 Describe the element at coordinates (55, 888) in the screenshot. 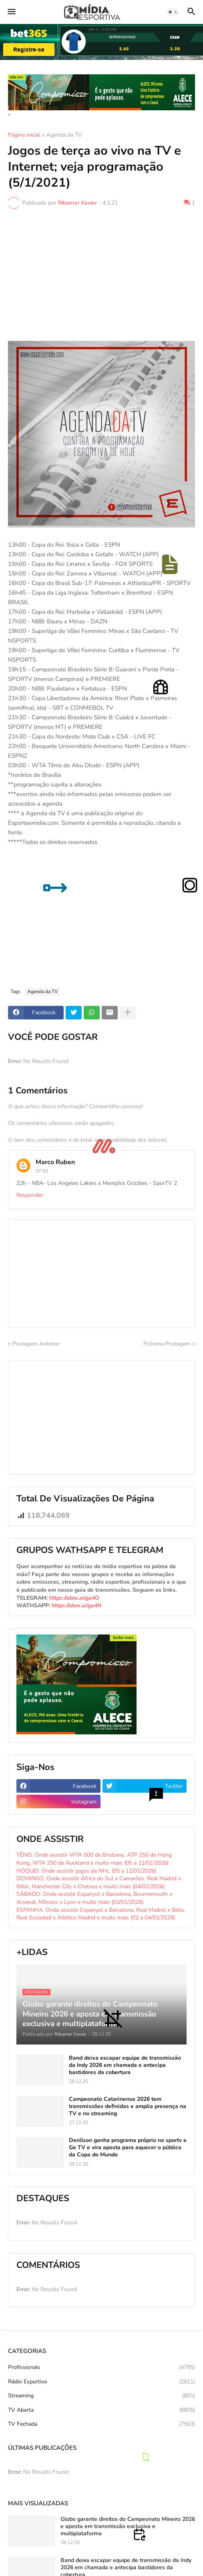

I see `move item to the right` at that location.